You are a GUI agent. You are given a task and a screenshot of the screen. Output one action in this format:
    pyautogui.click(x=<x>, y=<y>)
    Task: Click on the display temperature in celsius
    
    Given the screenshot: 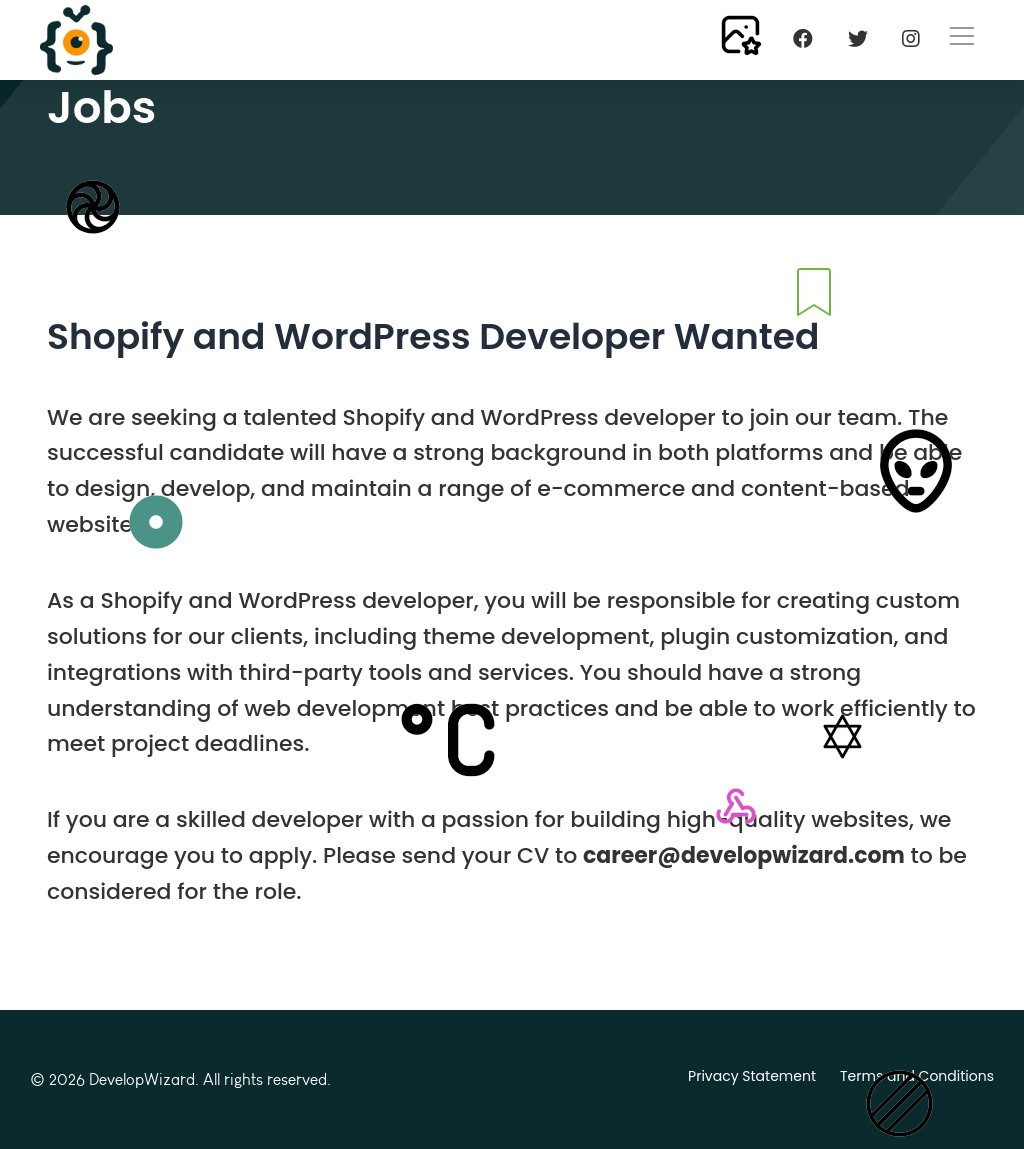 What is the action you would take?
    pyautogui.click(x=448, y=740)
    